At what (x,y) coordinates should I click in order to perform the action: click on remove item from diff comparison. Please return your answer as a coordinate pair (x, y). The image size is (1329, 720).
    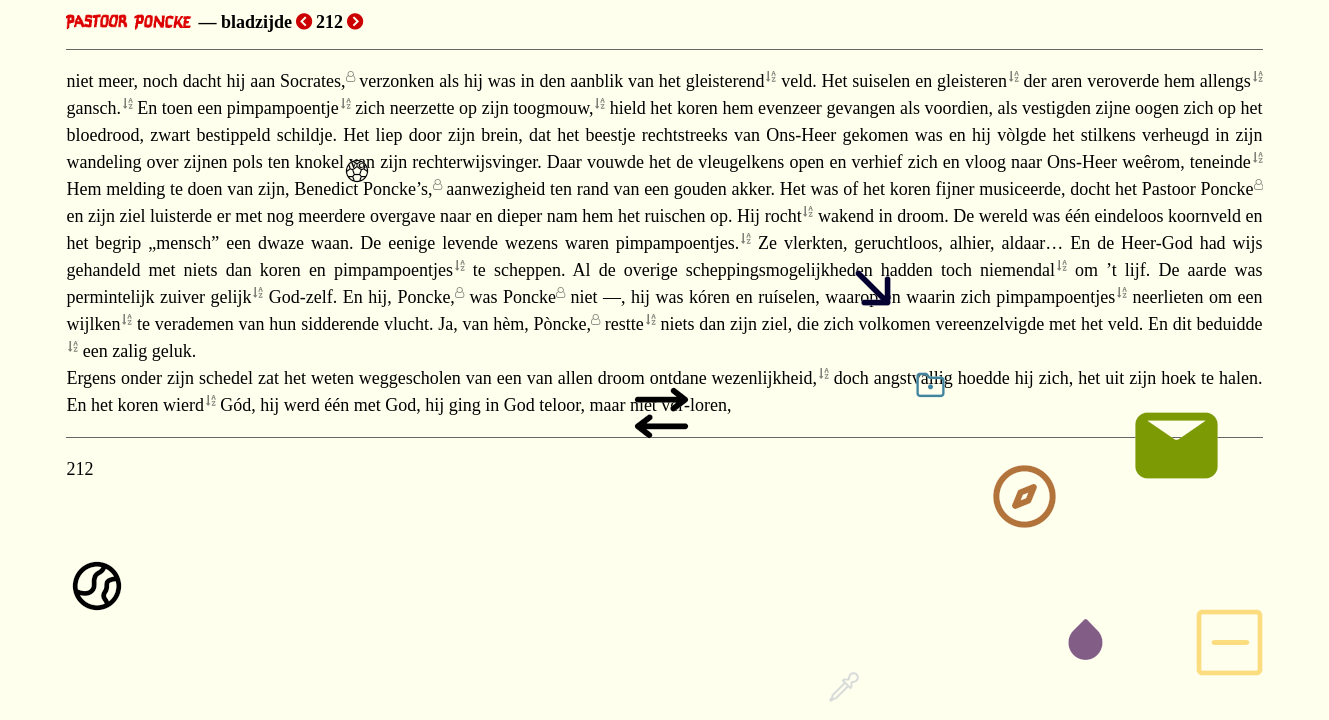
    Looking at the image, I should click on (1229, 642).